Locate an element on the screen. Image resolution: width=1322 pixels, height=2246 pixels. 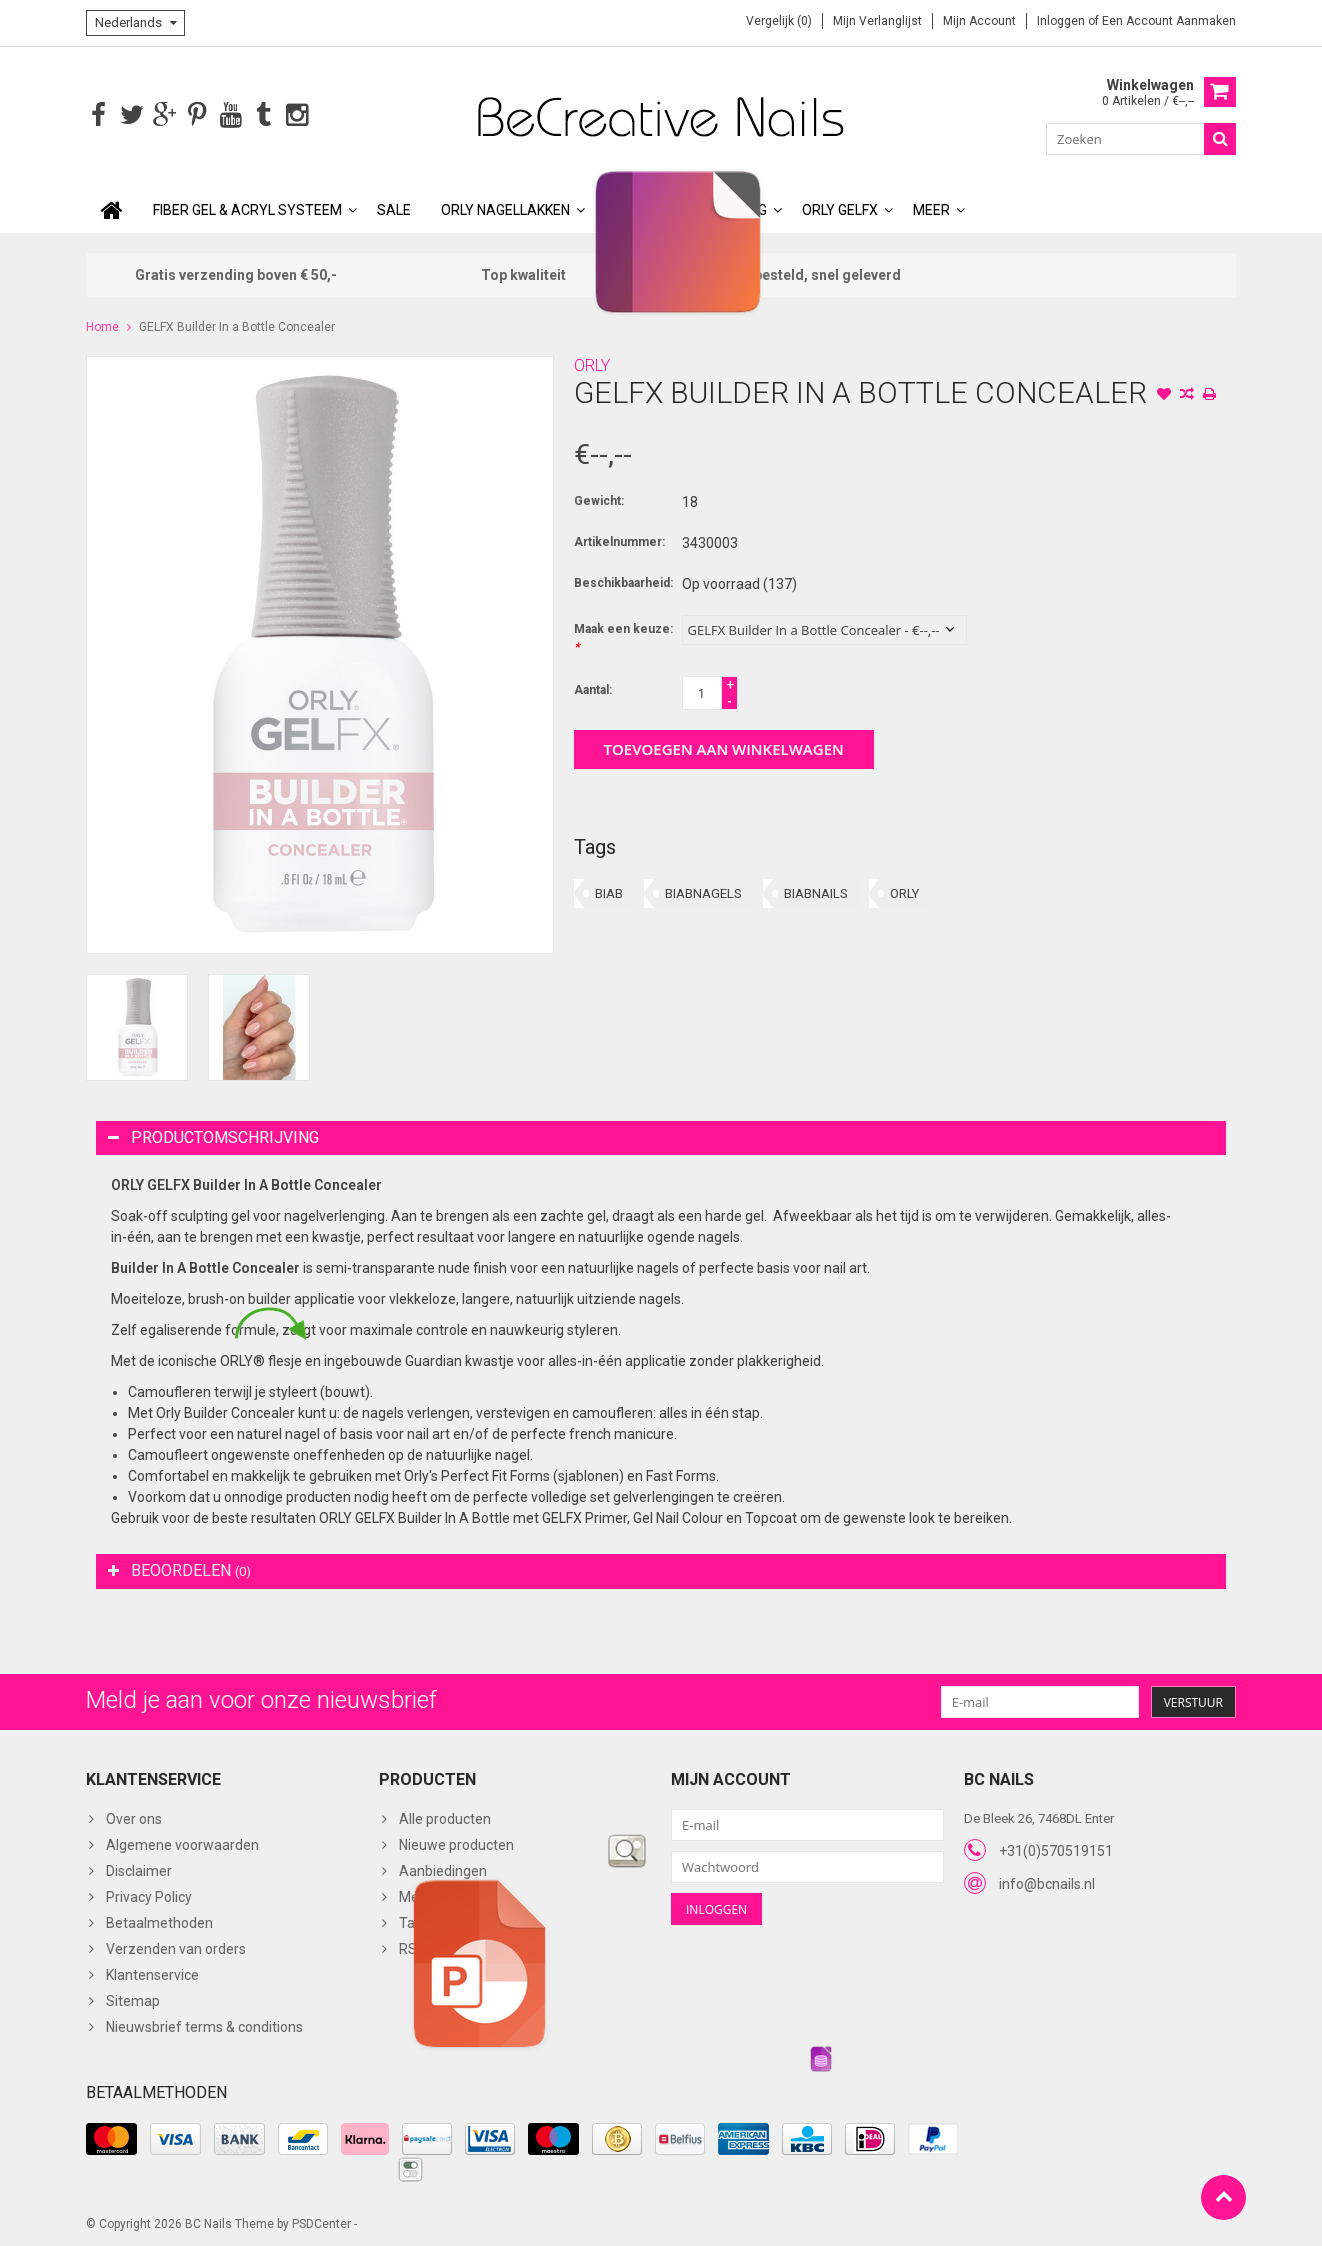
open libreoffice base database application is located at coordinates (821, 2059).